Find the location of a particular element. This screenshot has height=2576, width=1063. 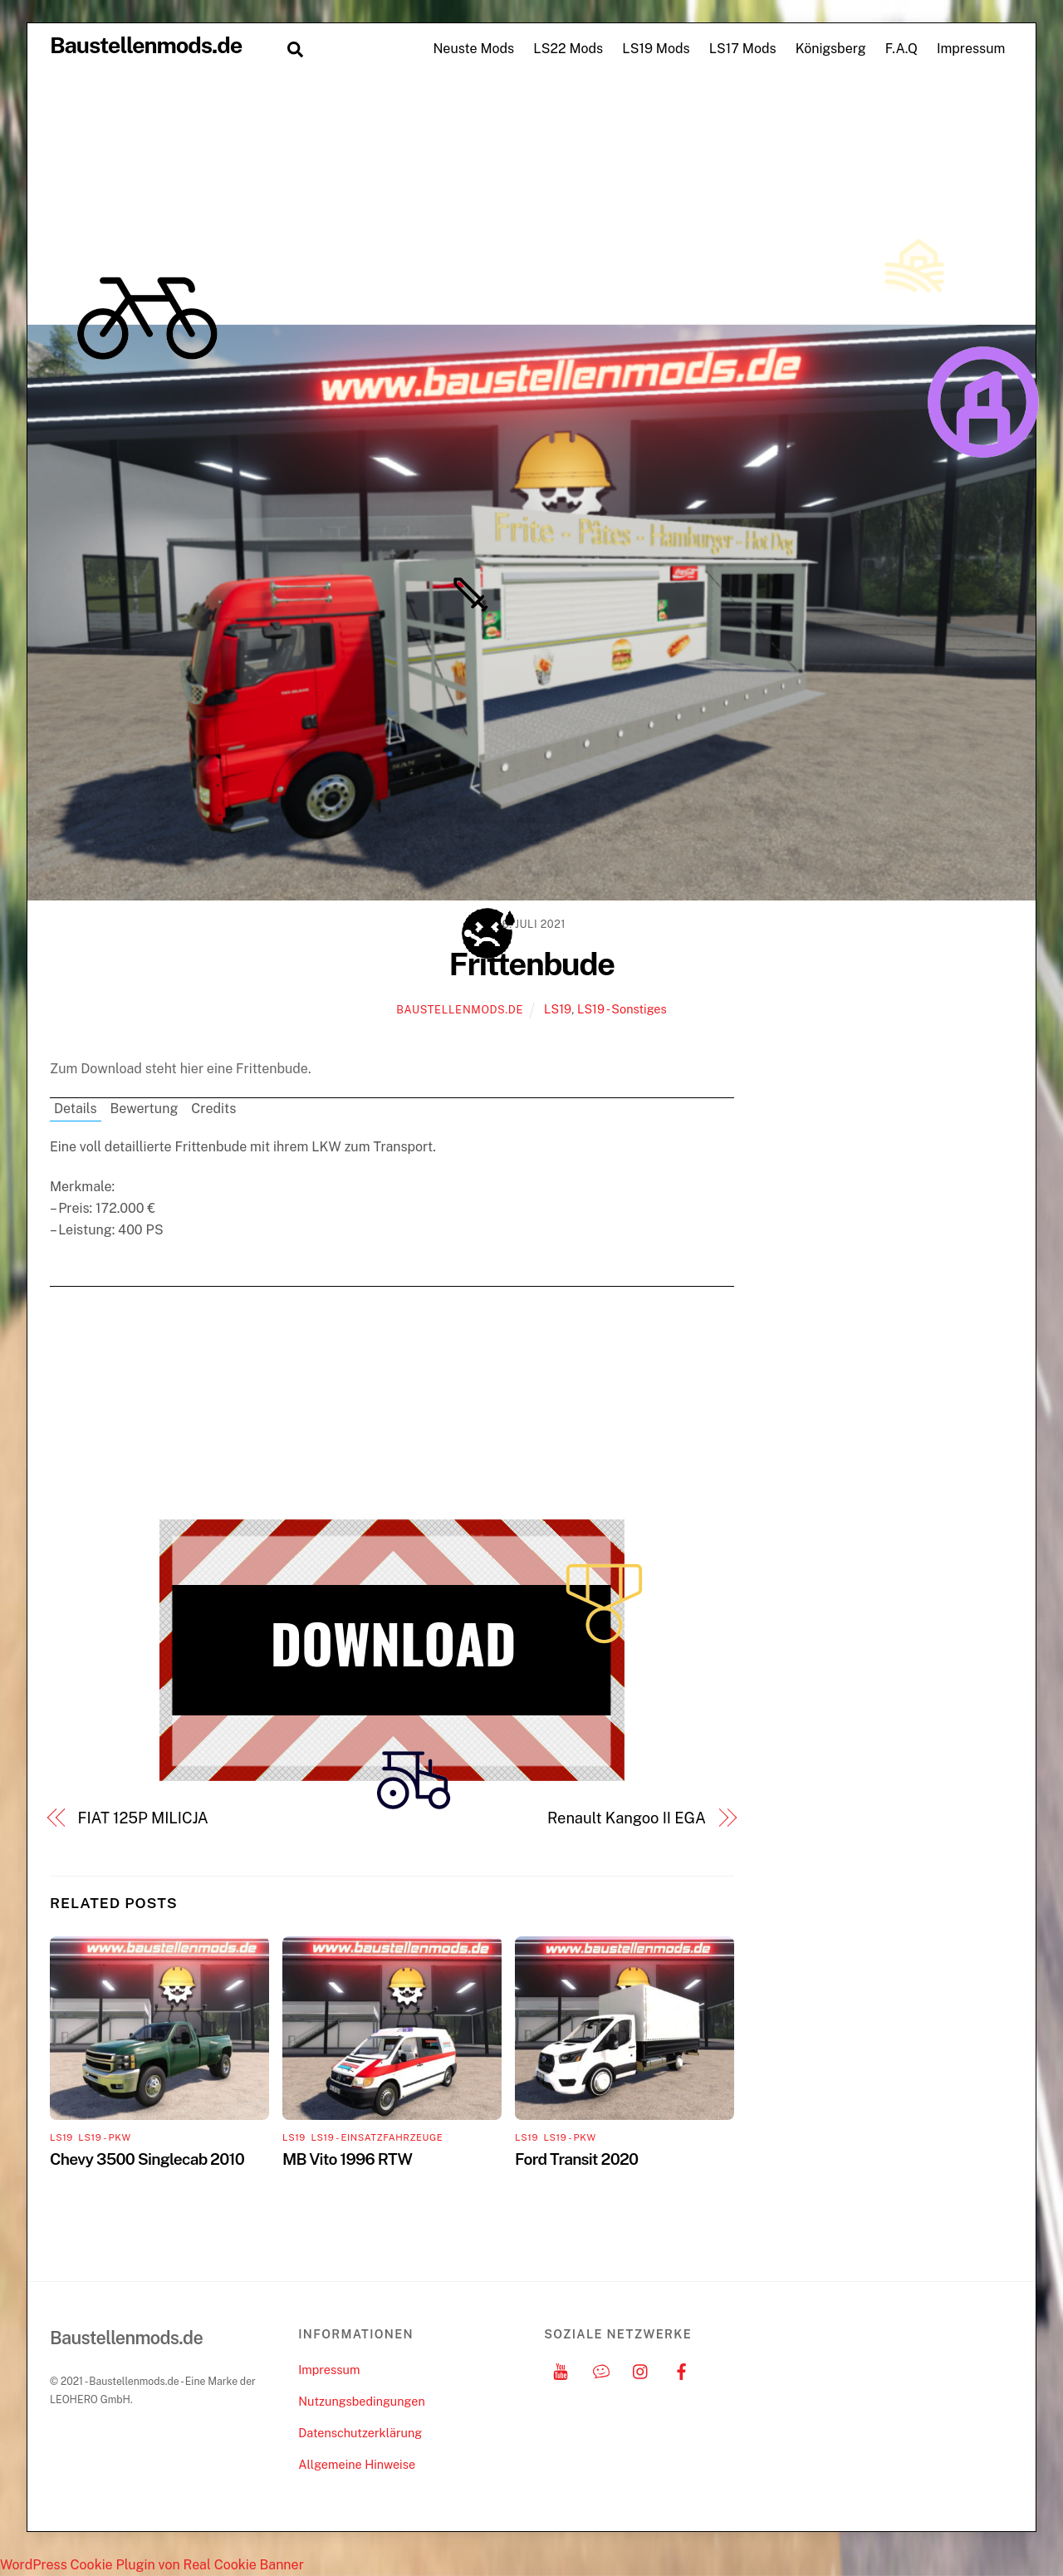

access weapons or combat features is located at coordinates (471, 595).